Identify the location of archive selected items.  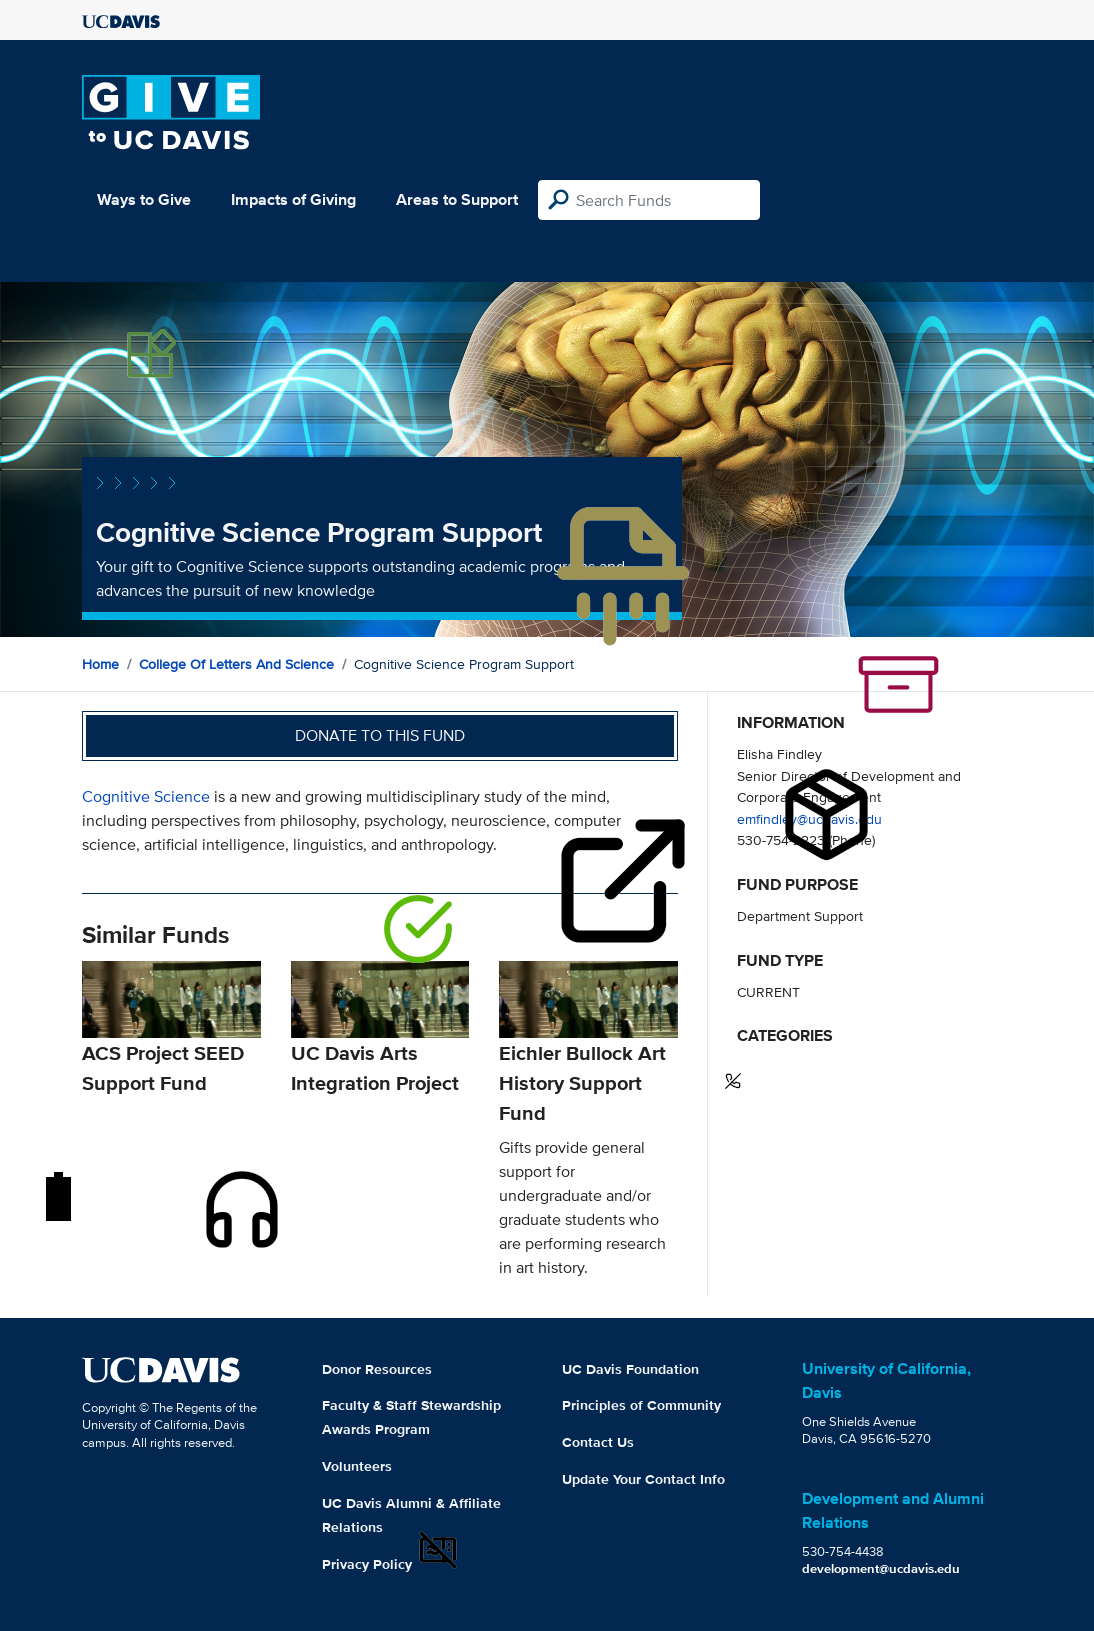
(898, 684).